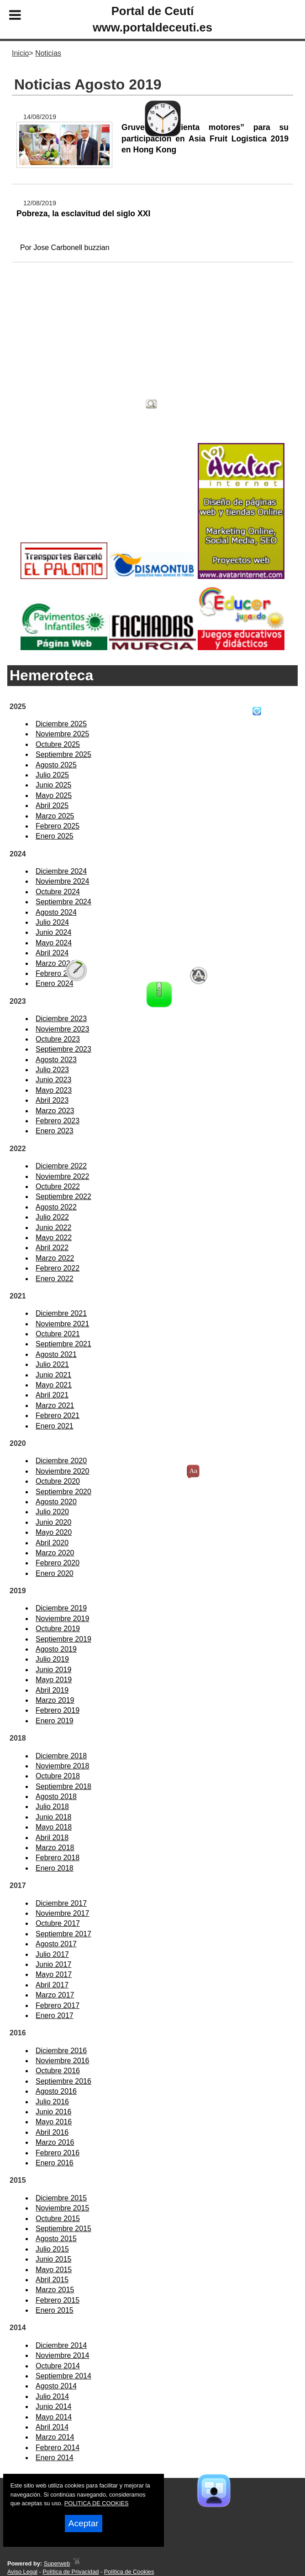 This screenshot has width=305, height=2576. Describe the element at coordinates (151, 404) in the screenshot. I see `open eye of gnome image viewer` at that location.